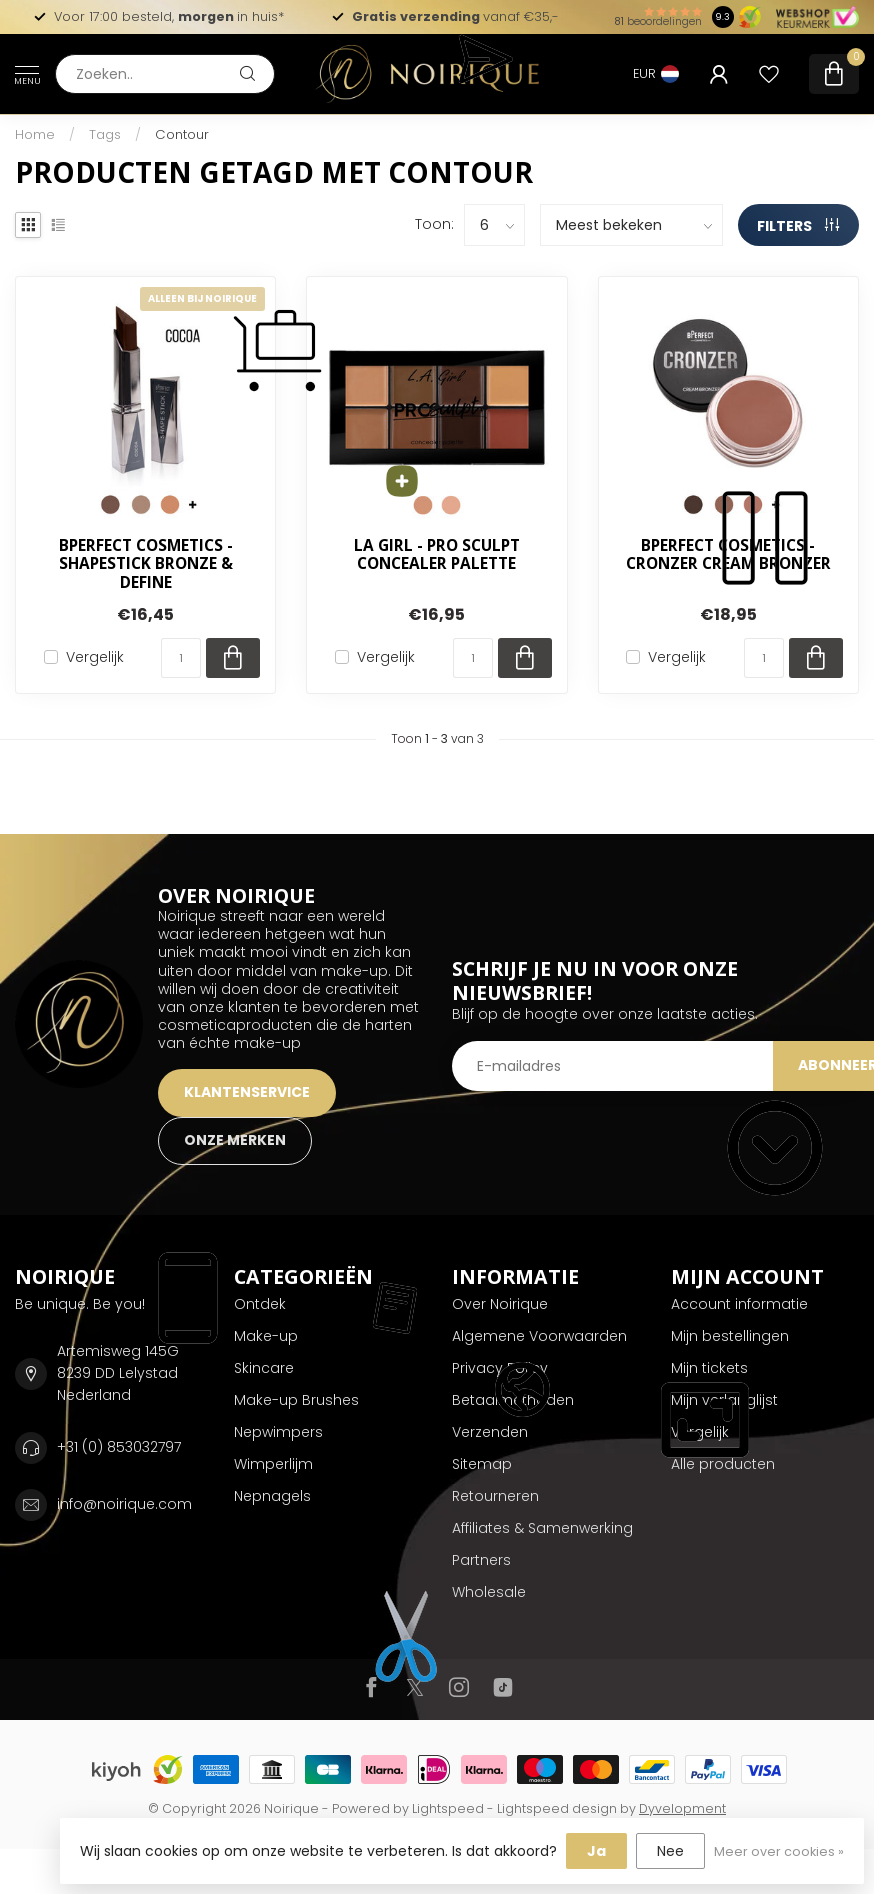 The width and height of the screenshot is (874, 1894). I want to click on add a new item, so click(402, 481).